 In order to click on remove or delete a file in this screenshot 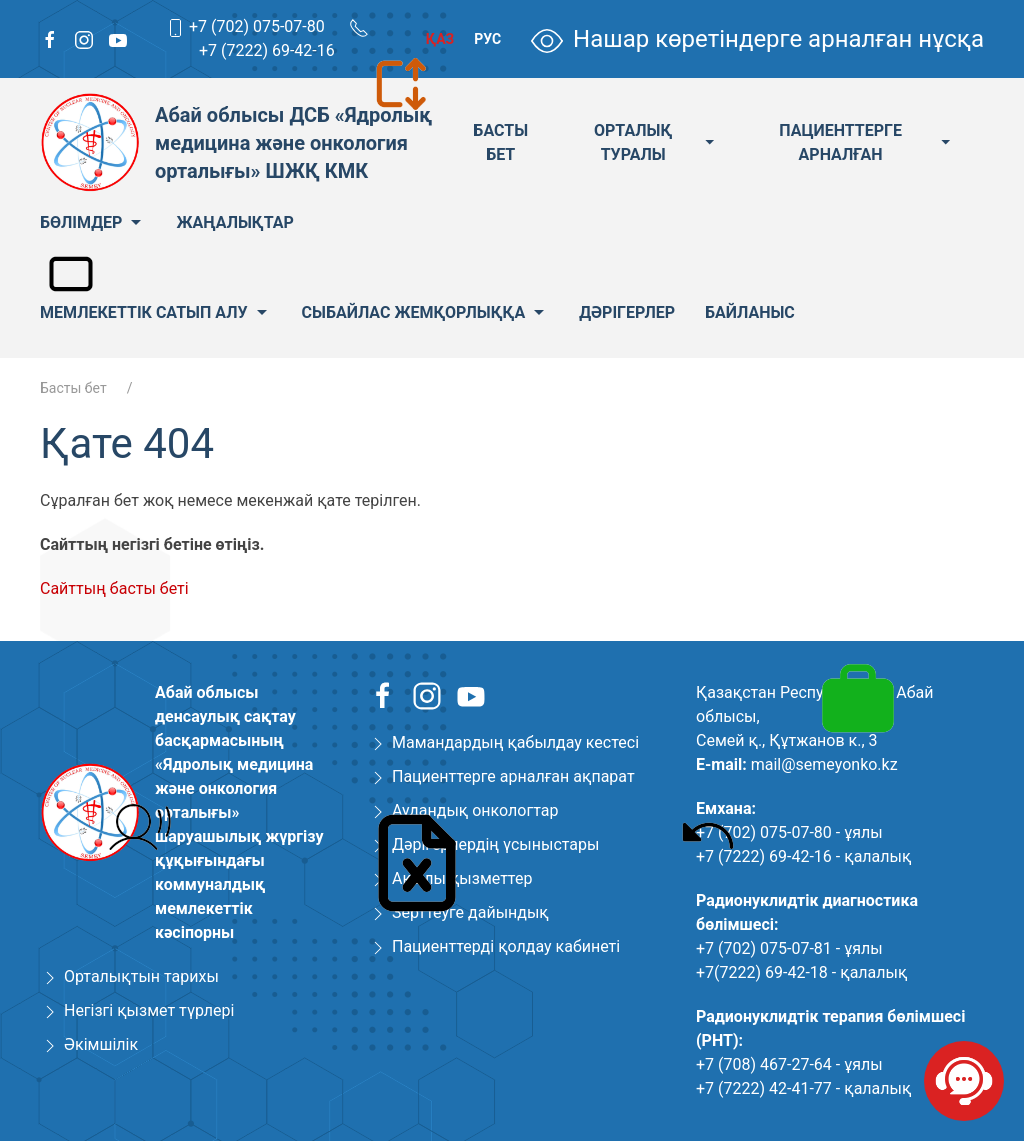, I will do `click(417, 863)`.